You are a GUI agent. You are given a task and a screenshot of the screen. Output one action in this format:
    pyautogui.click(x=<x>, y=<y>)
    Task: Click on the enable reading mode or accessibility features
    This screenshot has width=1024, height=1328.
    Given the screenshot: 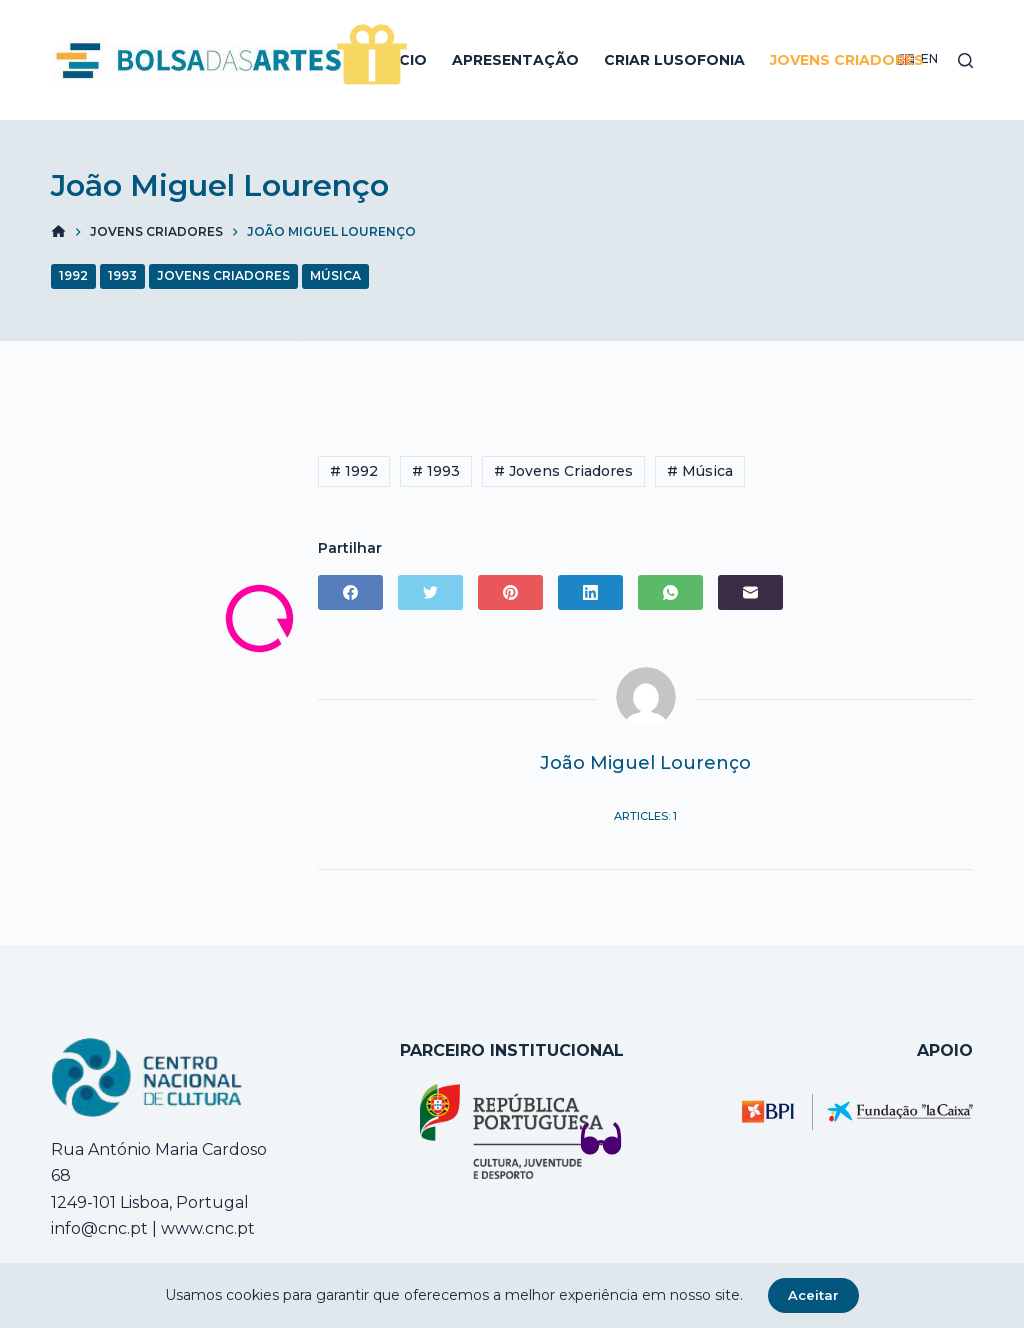 What is the action you would take?
    pyautogui.click(x=601, y=1140)
    